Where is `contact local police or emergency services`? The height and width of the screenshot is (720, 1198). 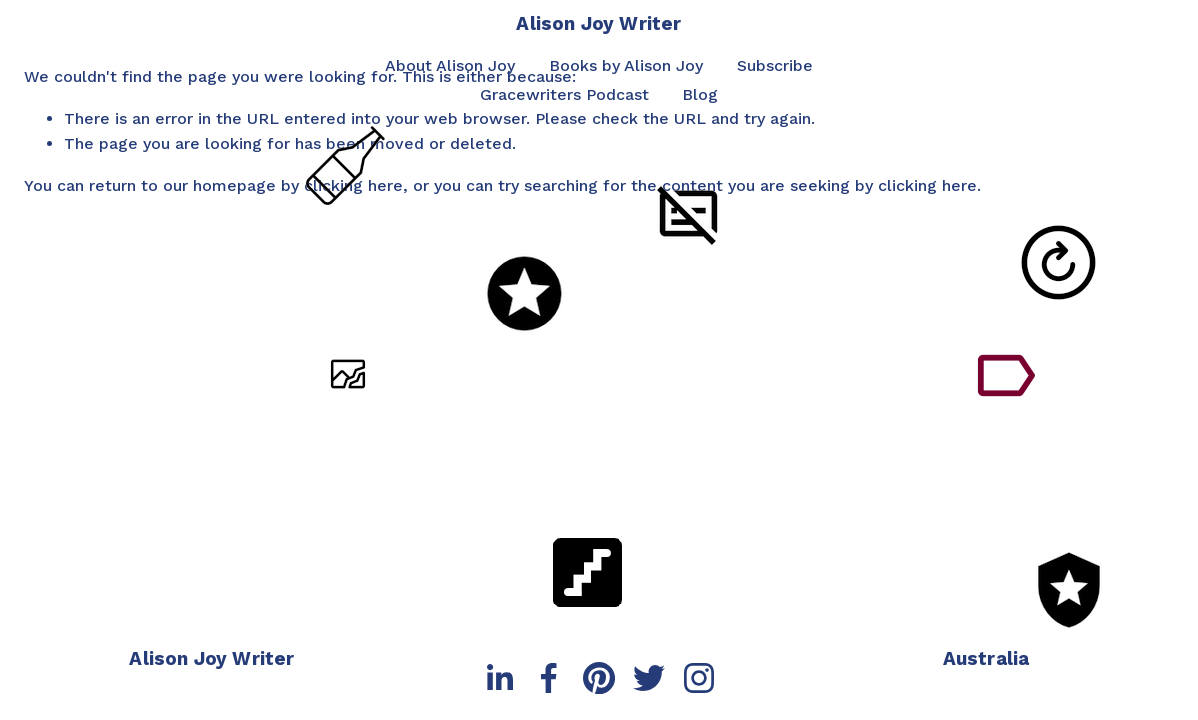 contact local police or emergency services is located at coordinates (1069, 590).